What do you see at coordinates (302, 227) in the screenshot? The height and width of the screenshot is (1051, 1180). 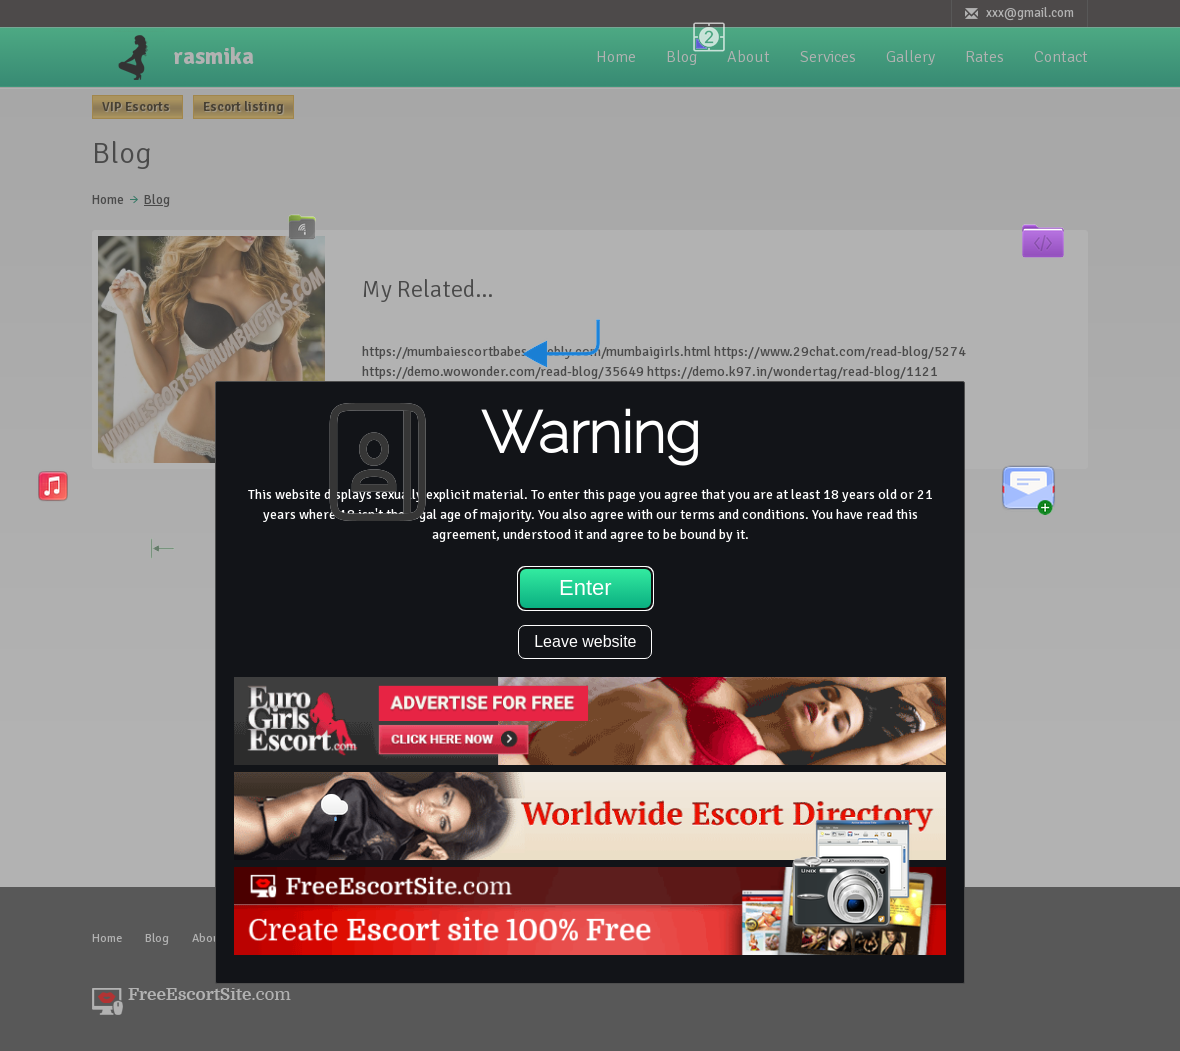 I see `open insync cloud sync folder` at bounding box center [302, 227].